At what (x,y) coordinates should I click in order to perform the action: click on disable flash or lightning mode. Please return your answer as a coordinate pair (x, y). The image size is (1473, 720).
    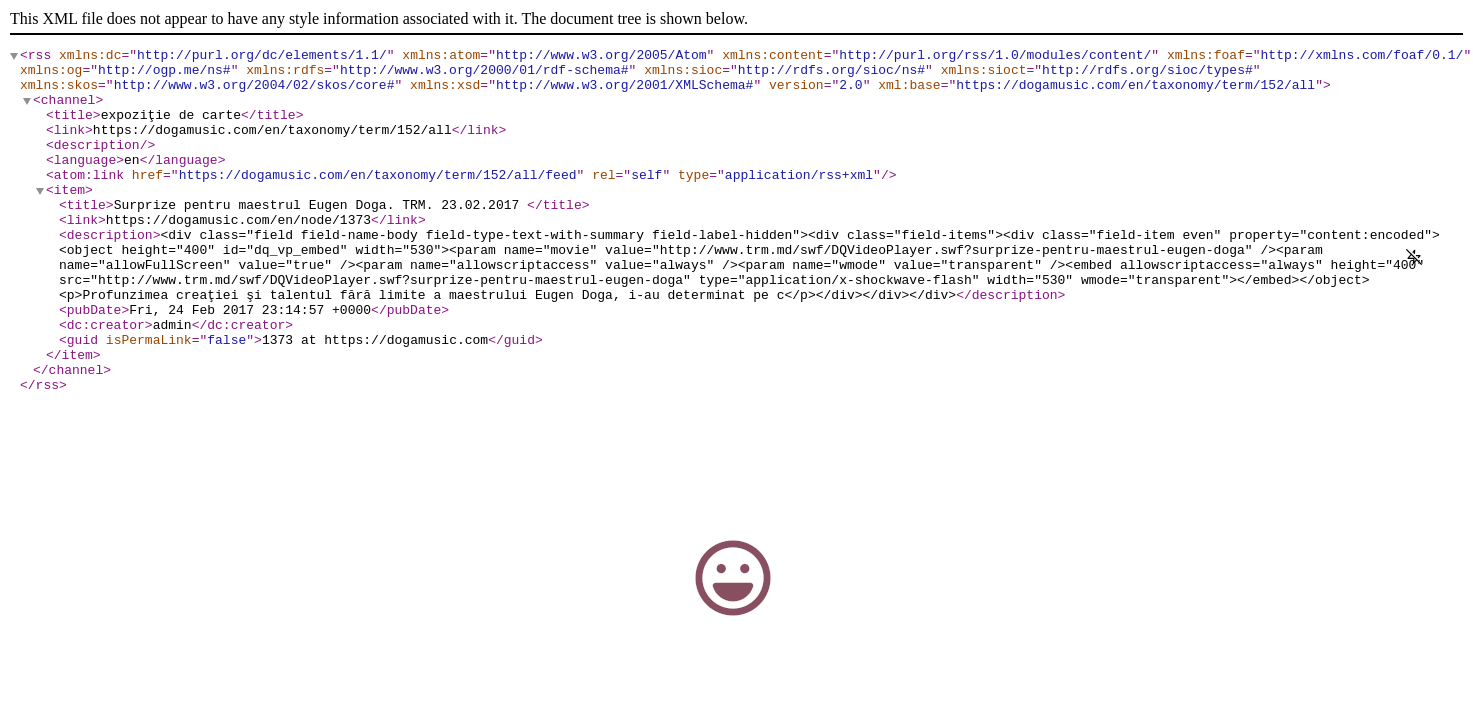
    Looking at the image, I should click on (1414, 257).